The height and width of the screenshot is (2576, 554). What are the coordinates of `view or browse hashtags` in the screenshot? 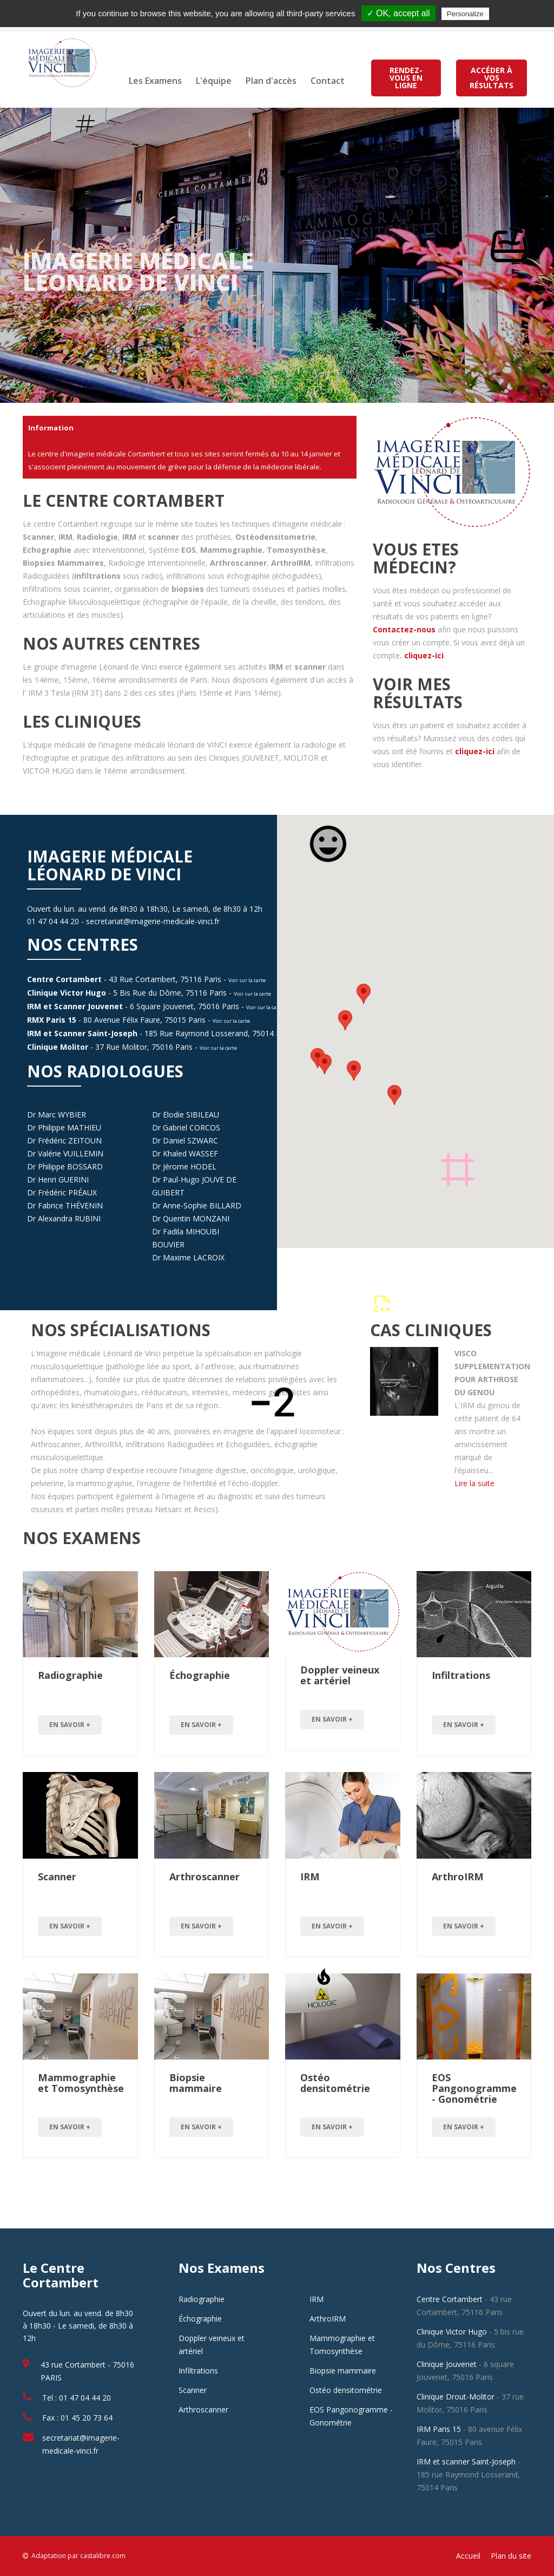 It's located at (85, 123).